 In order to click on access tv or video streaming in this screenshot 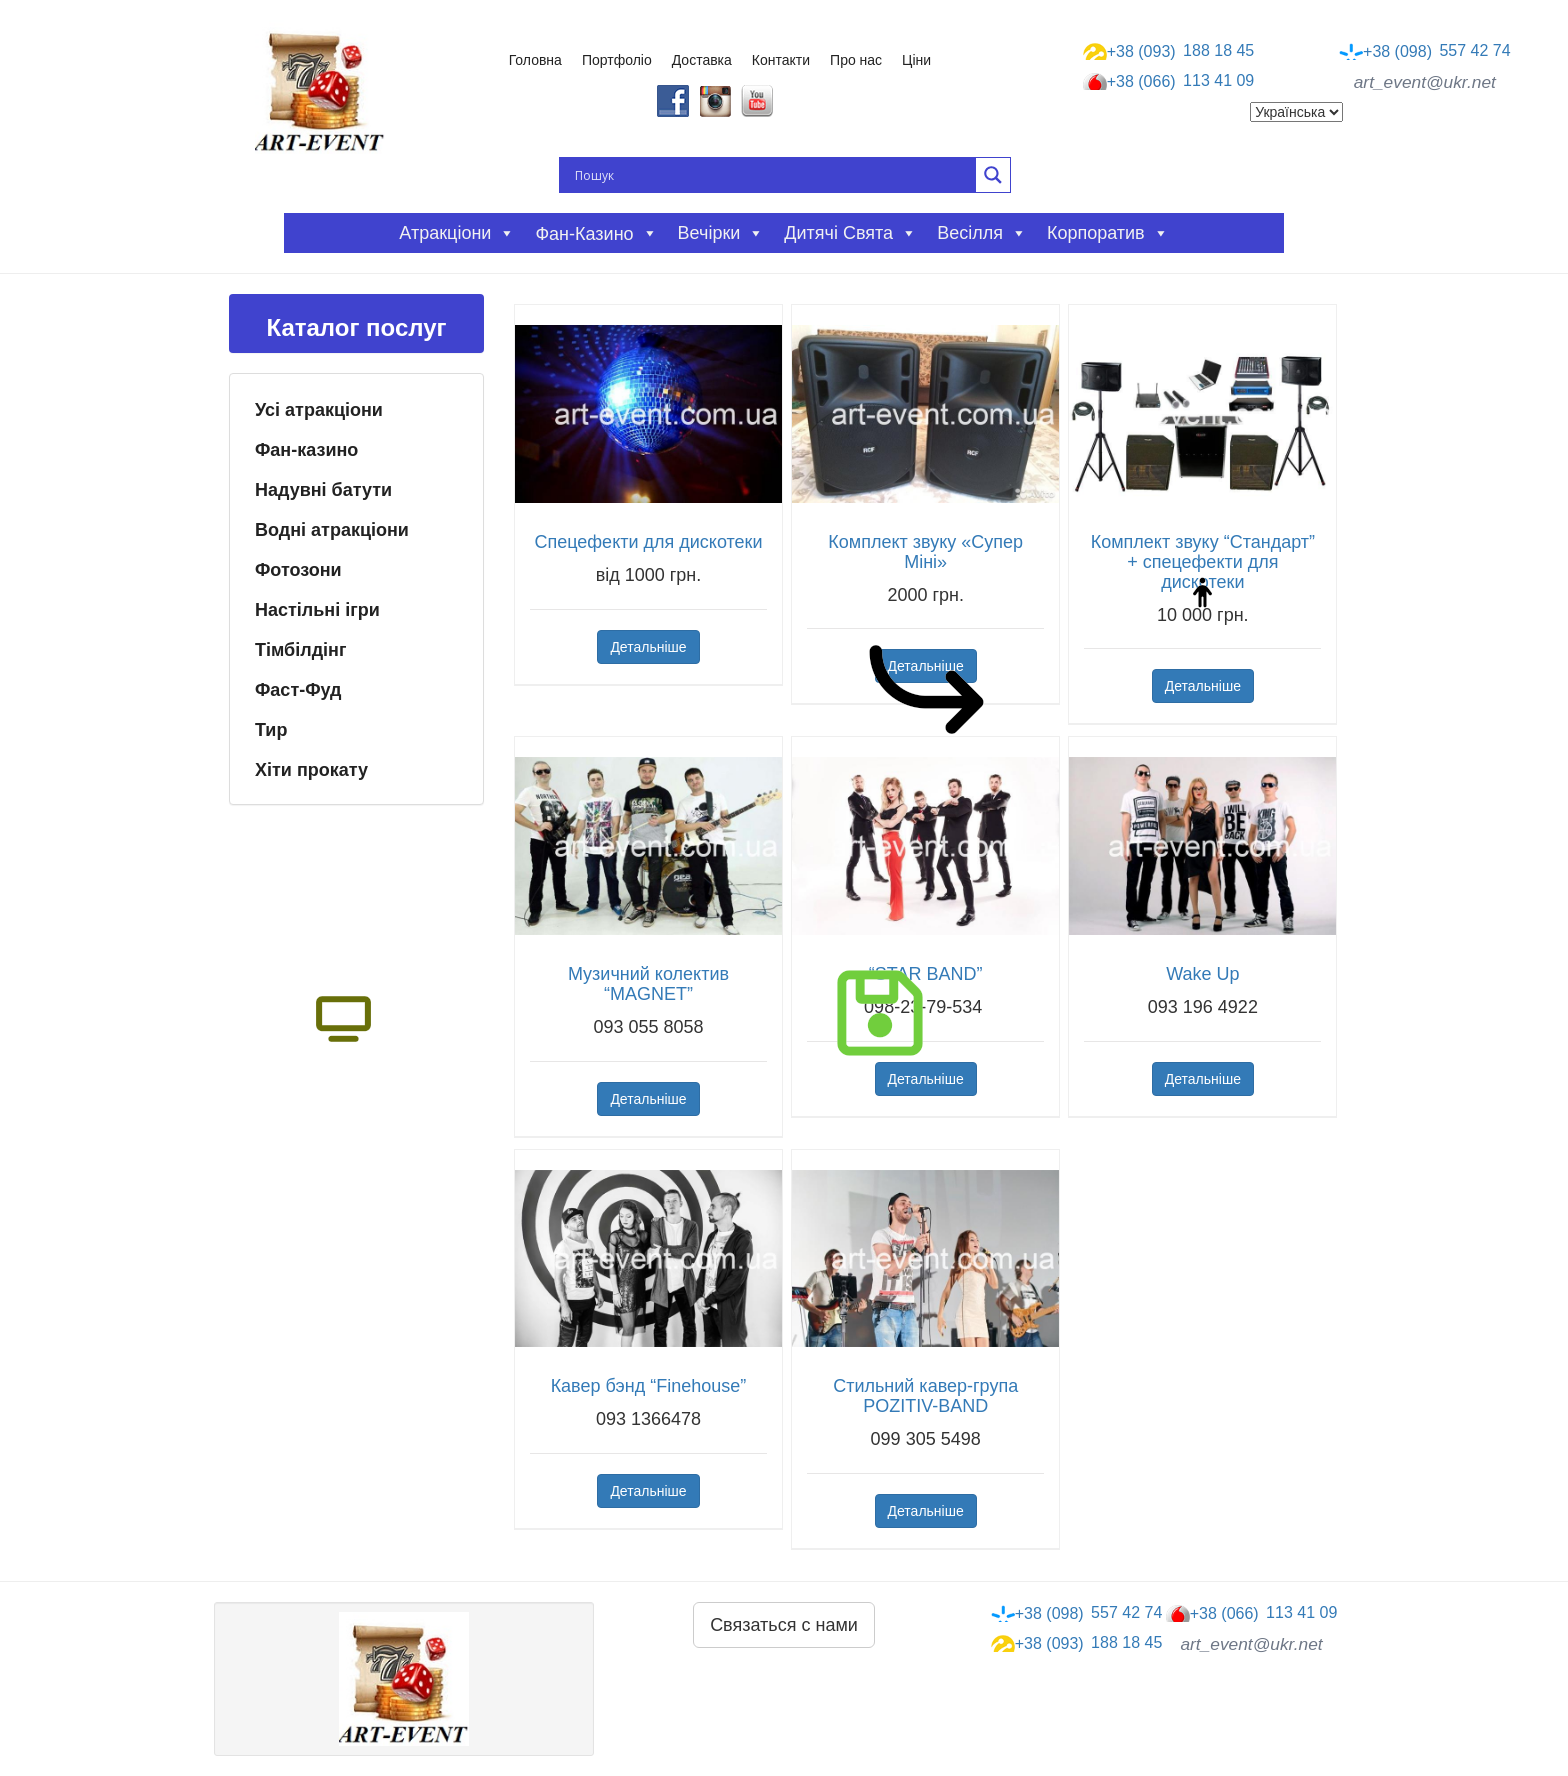, I will do `click(343, 1017)`.